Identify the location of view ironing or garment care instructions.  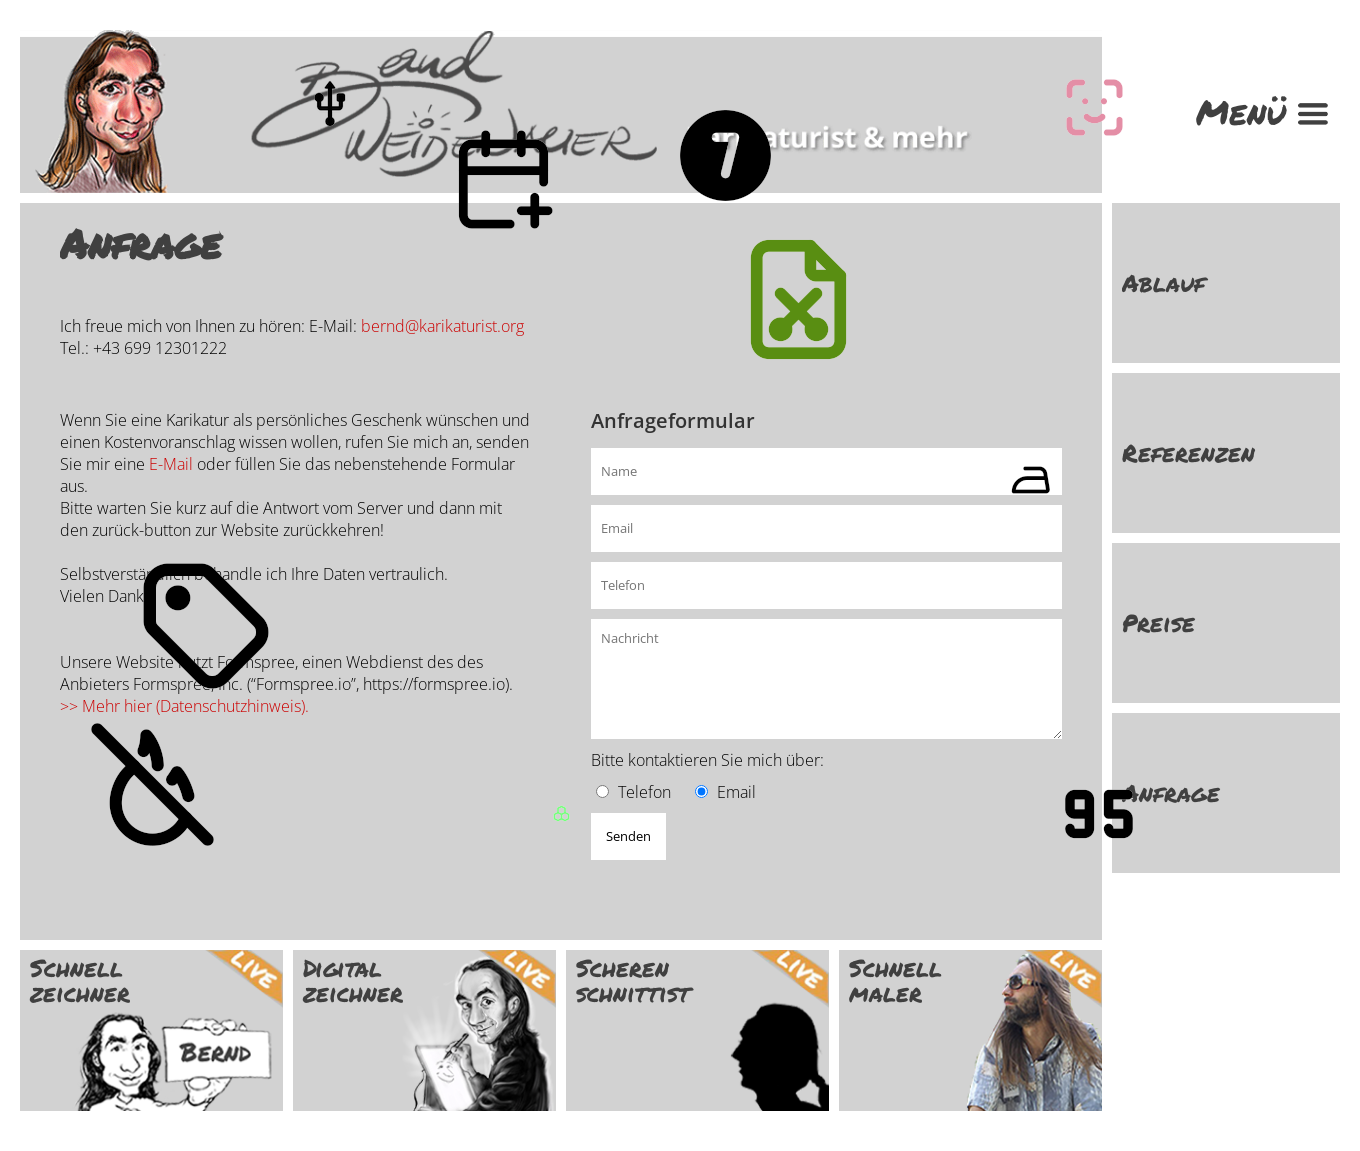
(1031, 480).